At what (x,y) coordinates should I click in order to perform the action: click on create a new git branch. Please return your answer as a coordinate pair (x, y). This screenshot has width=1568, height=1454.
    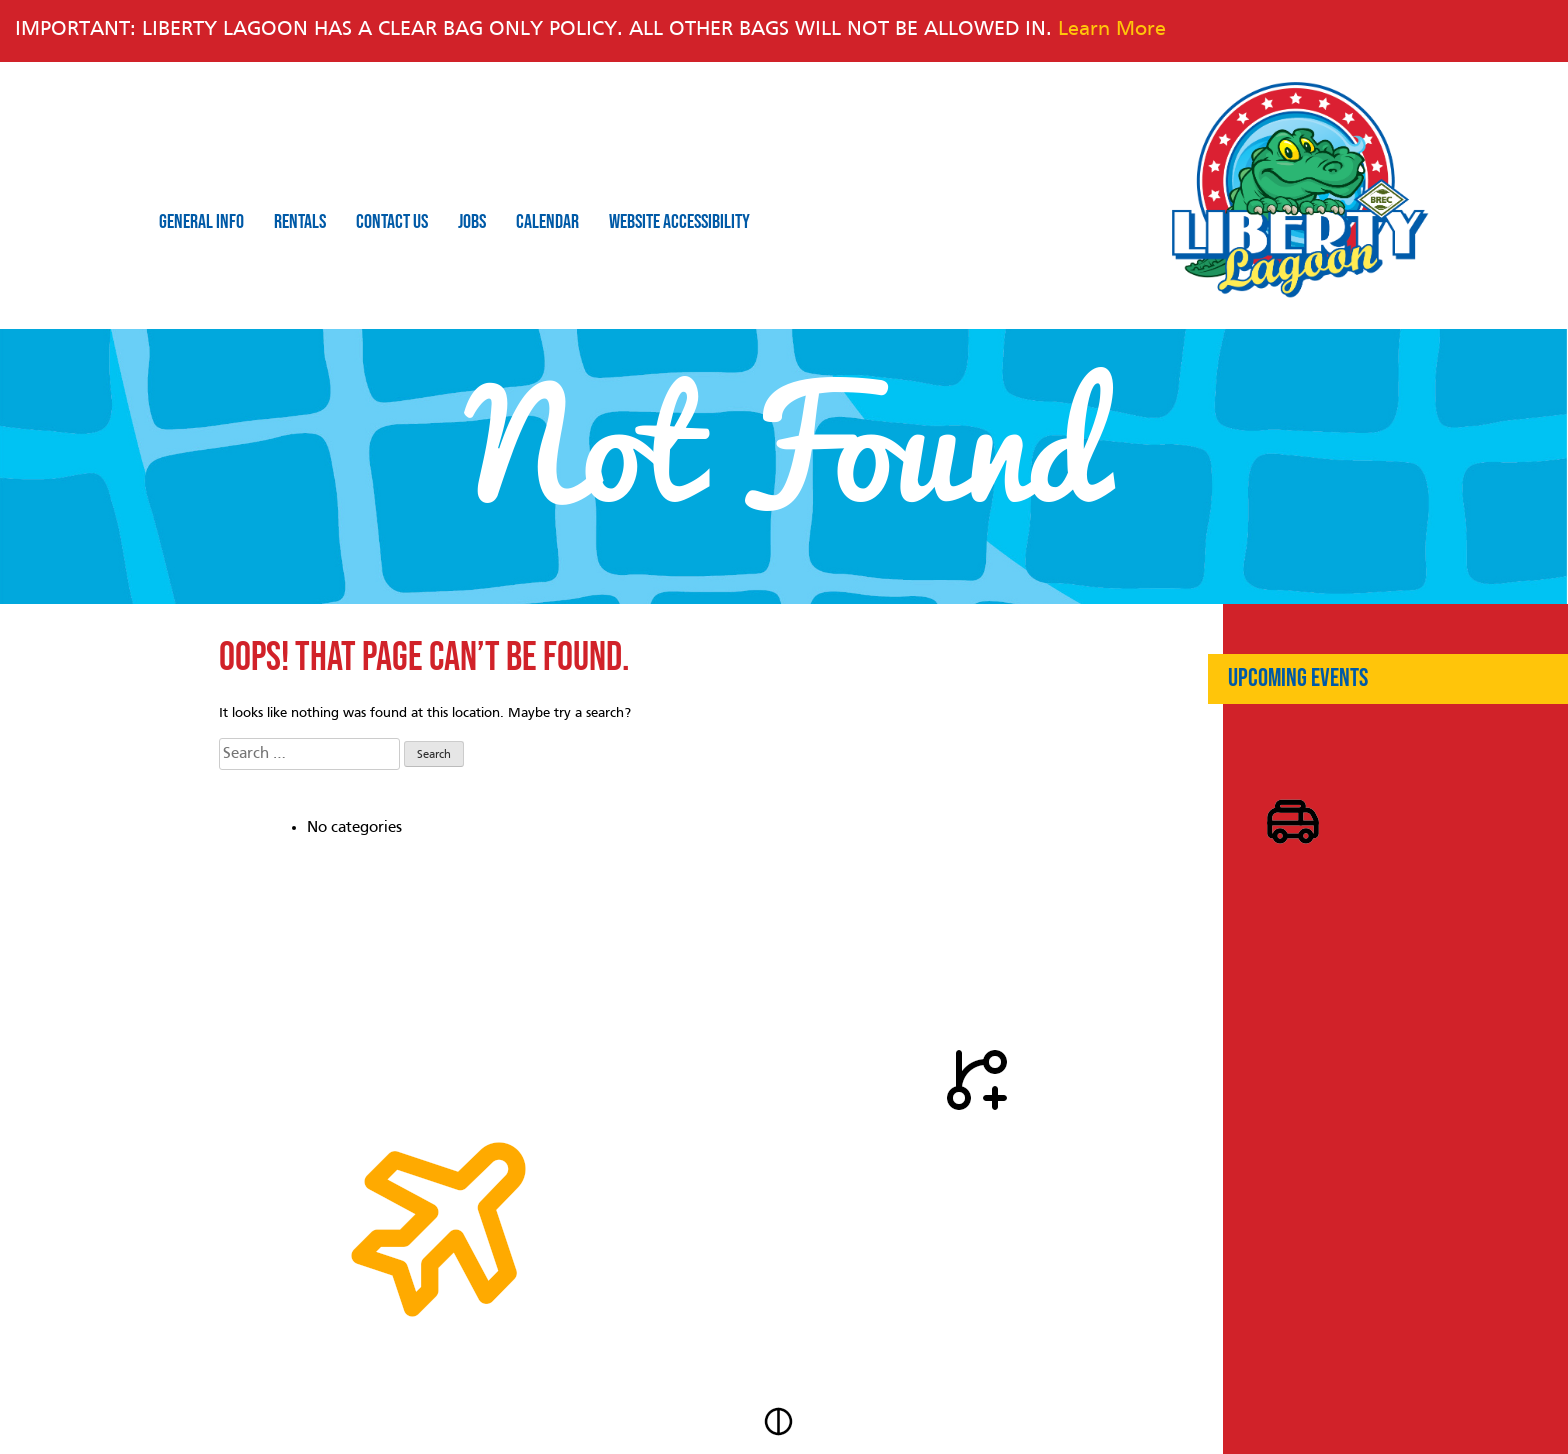
    Looking at the image, I should click on (977, 1080).